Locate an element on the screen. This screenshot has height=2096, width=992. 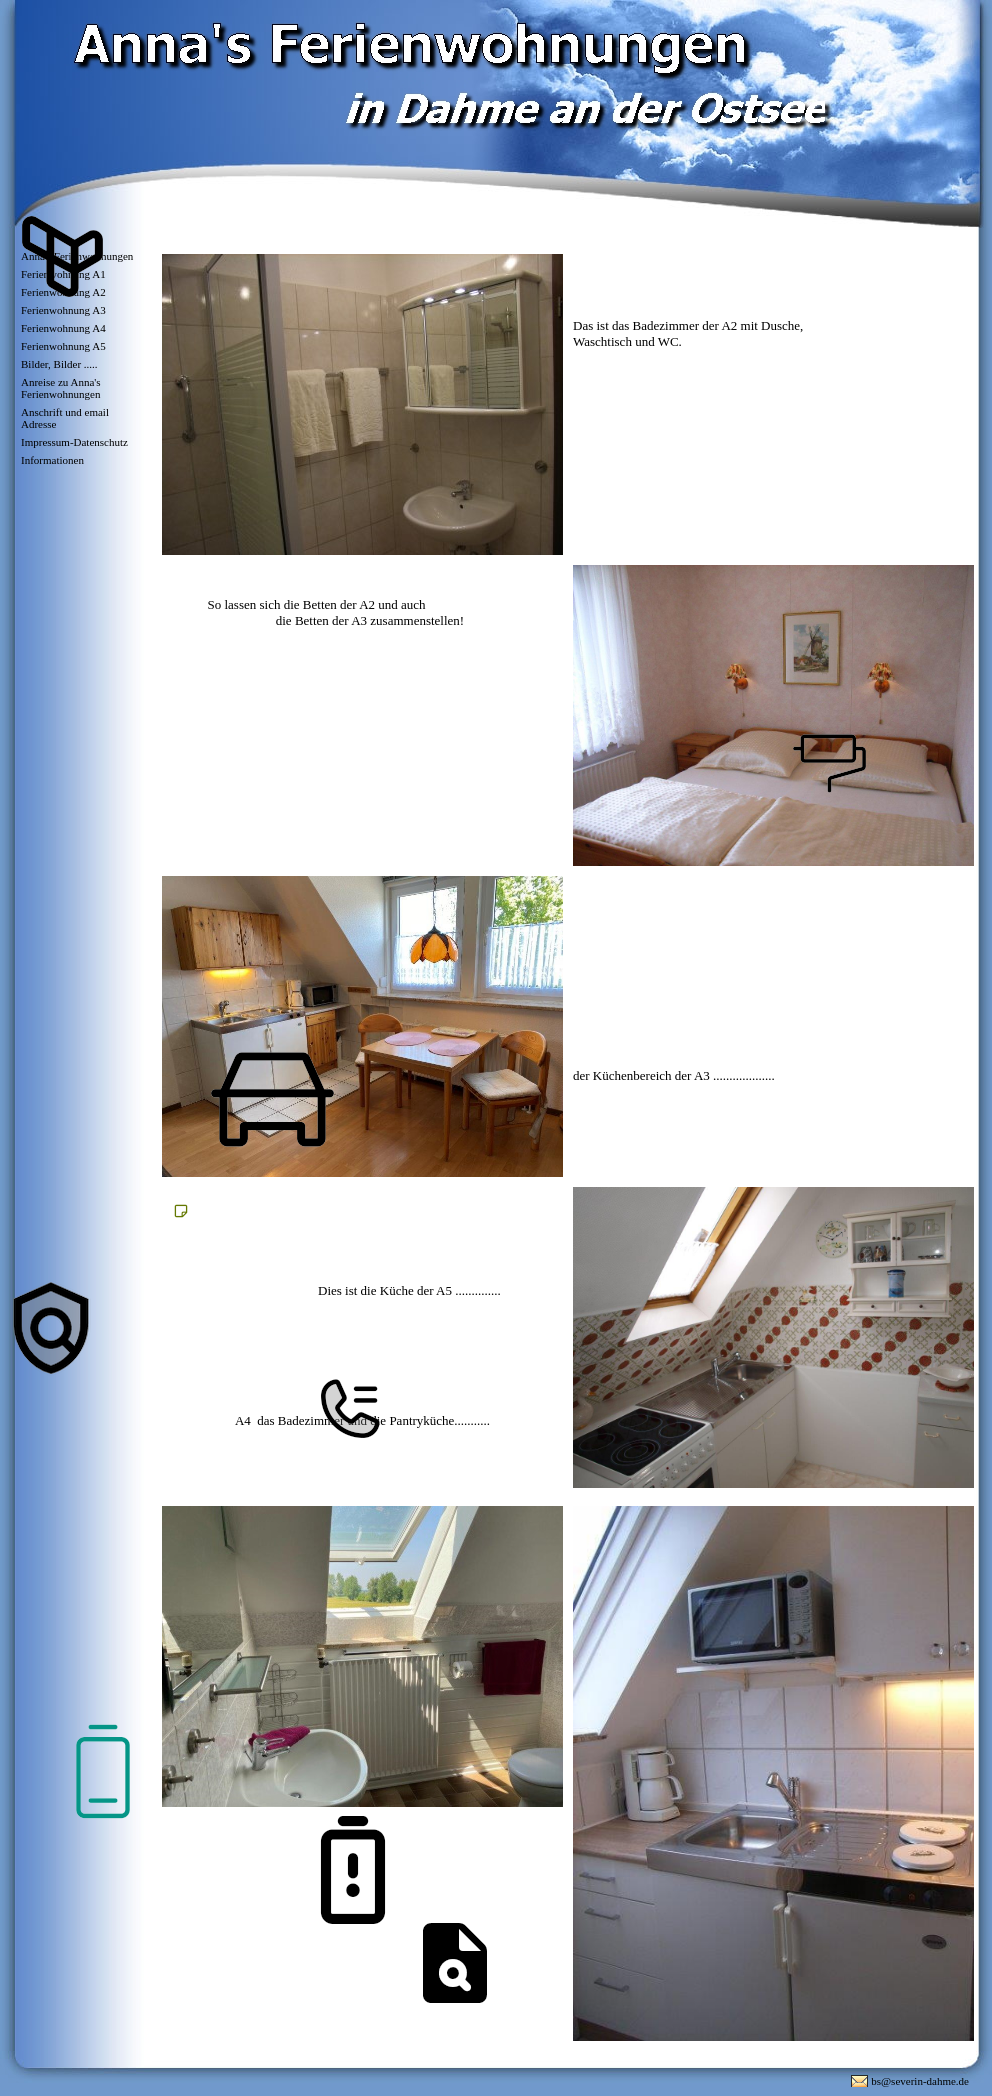
create a new note is located at coordinates (181, 1211).